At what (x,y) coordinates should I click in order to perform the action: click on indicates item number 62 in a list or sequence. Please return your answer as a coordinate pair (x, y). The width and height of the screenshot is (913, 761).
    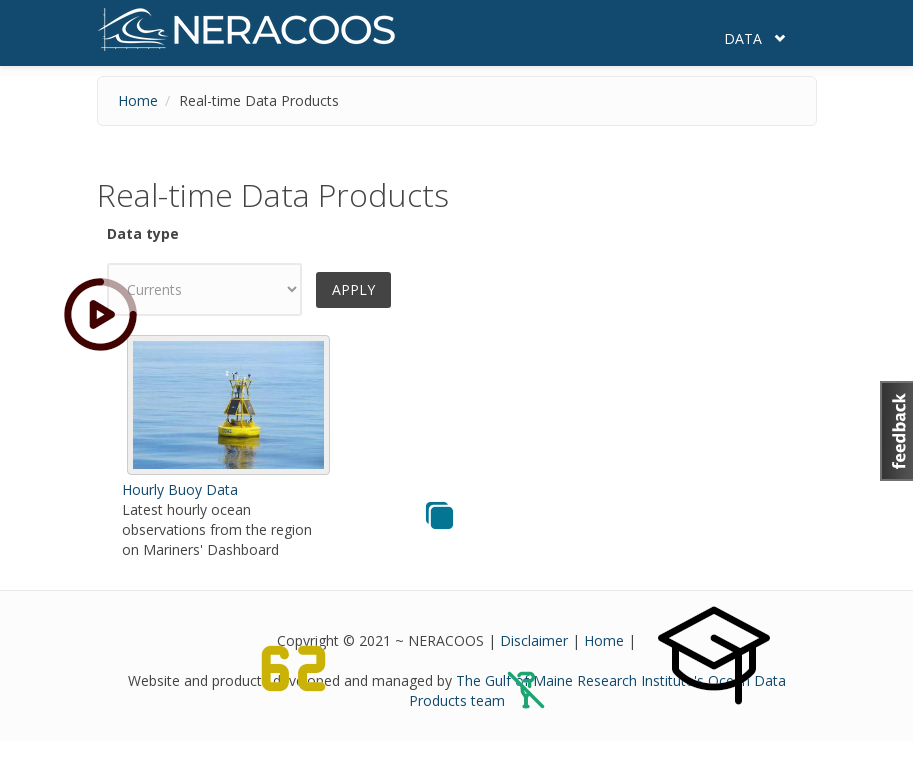
    Looking at the image, I should click on (293, 668).